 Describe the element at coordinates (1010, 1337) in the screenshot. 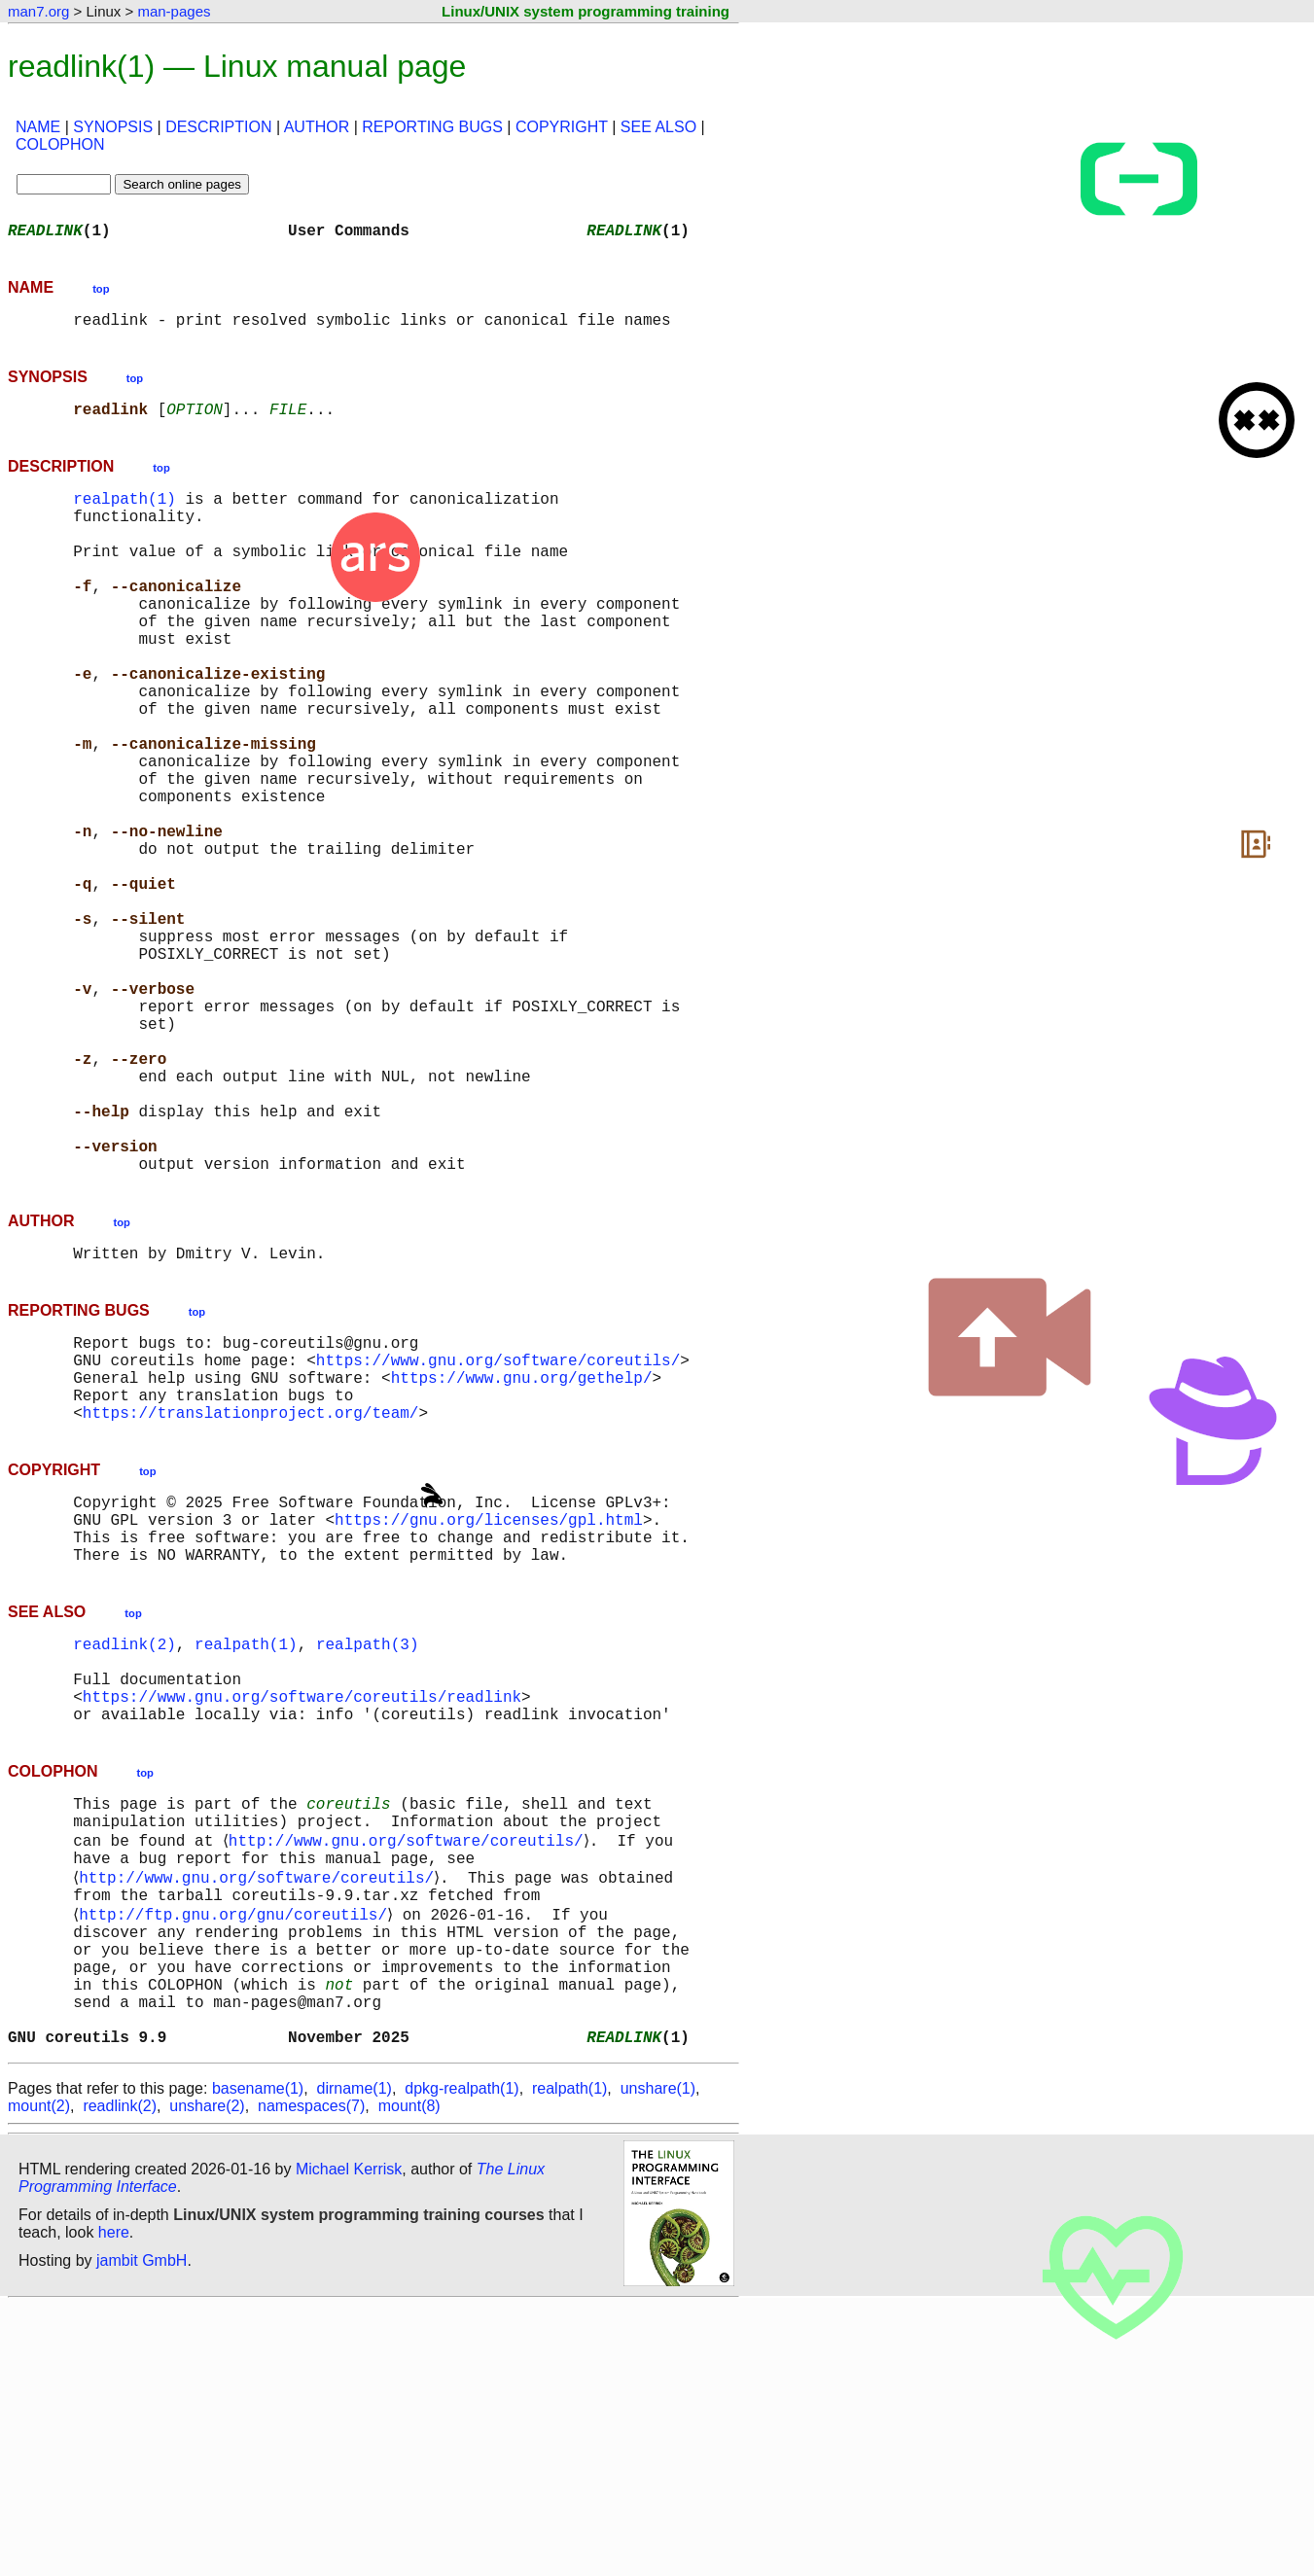

I see `upload a video file` at that location.